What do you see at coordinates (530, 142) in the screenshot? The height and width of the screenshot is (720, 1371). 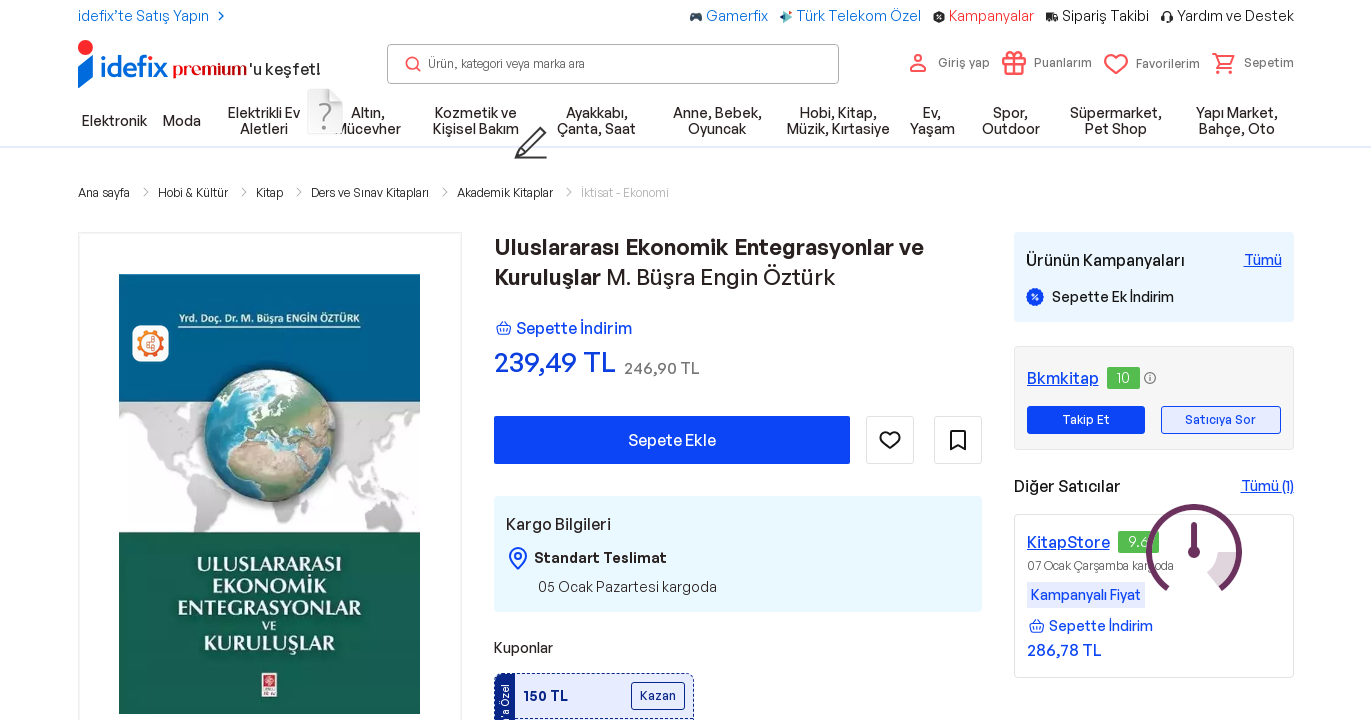 I see `edit app launcher settings` at bounding box center [530, 142].